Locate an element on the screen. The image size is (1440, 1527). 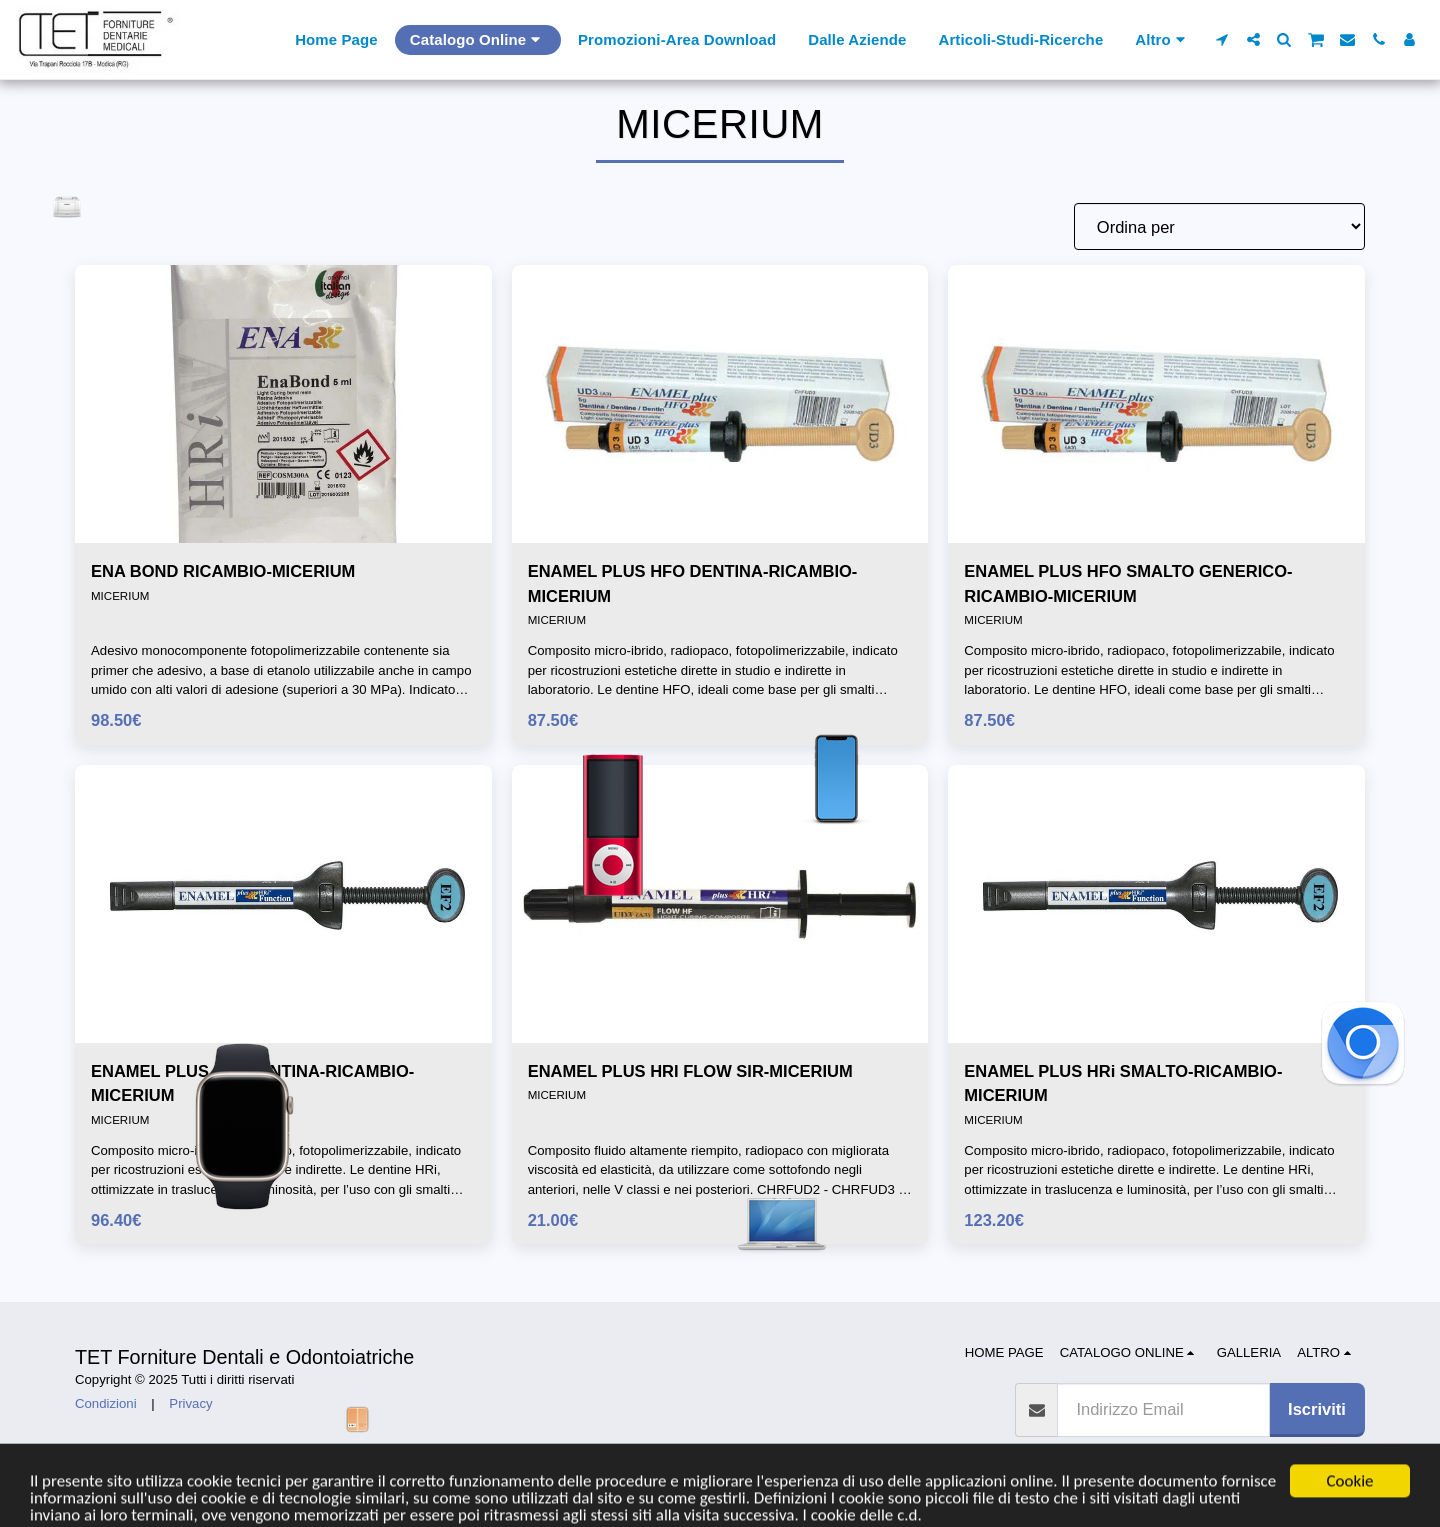
a package or archive file type is located at coordinates (357, 1419).